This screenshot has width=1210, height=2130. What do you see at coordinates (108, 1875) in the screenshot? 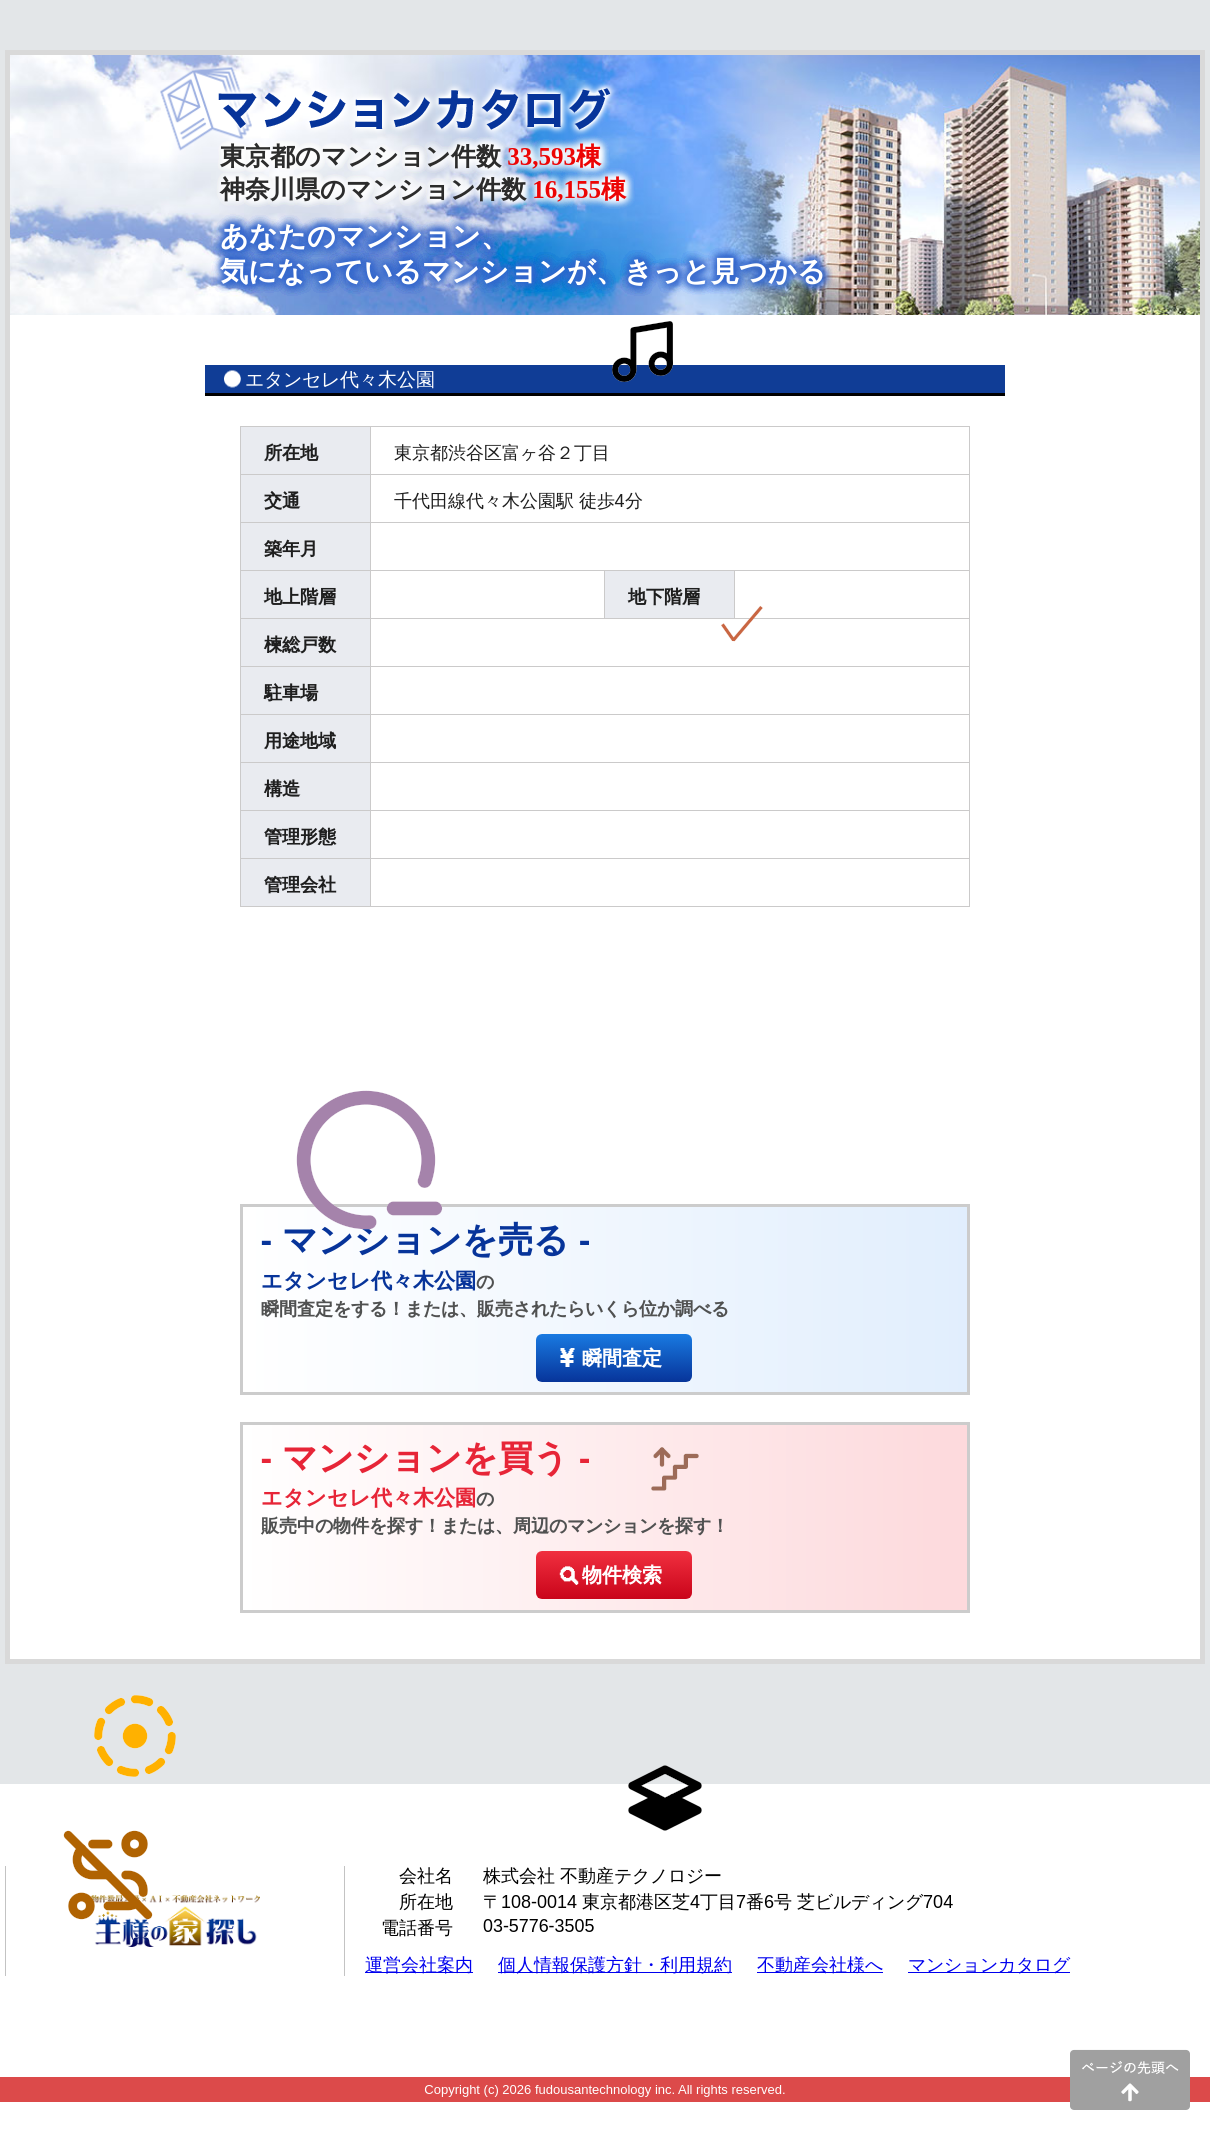
I see `disable route navigation` at bounding box center [108, 1875].